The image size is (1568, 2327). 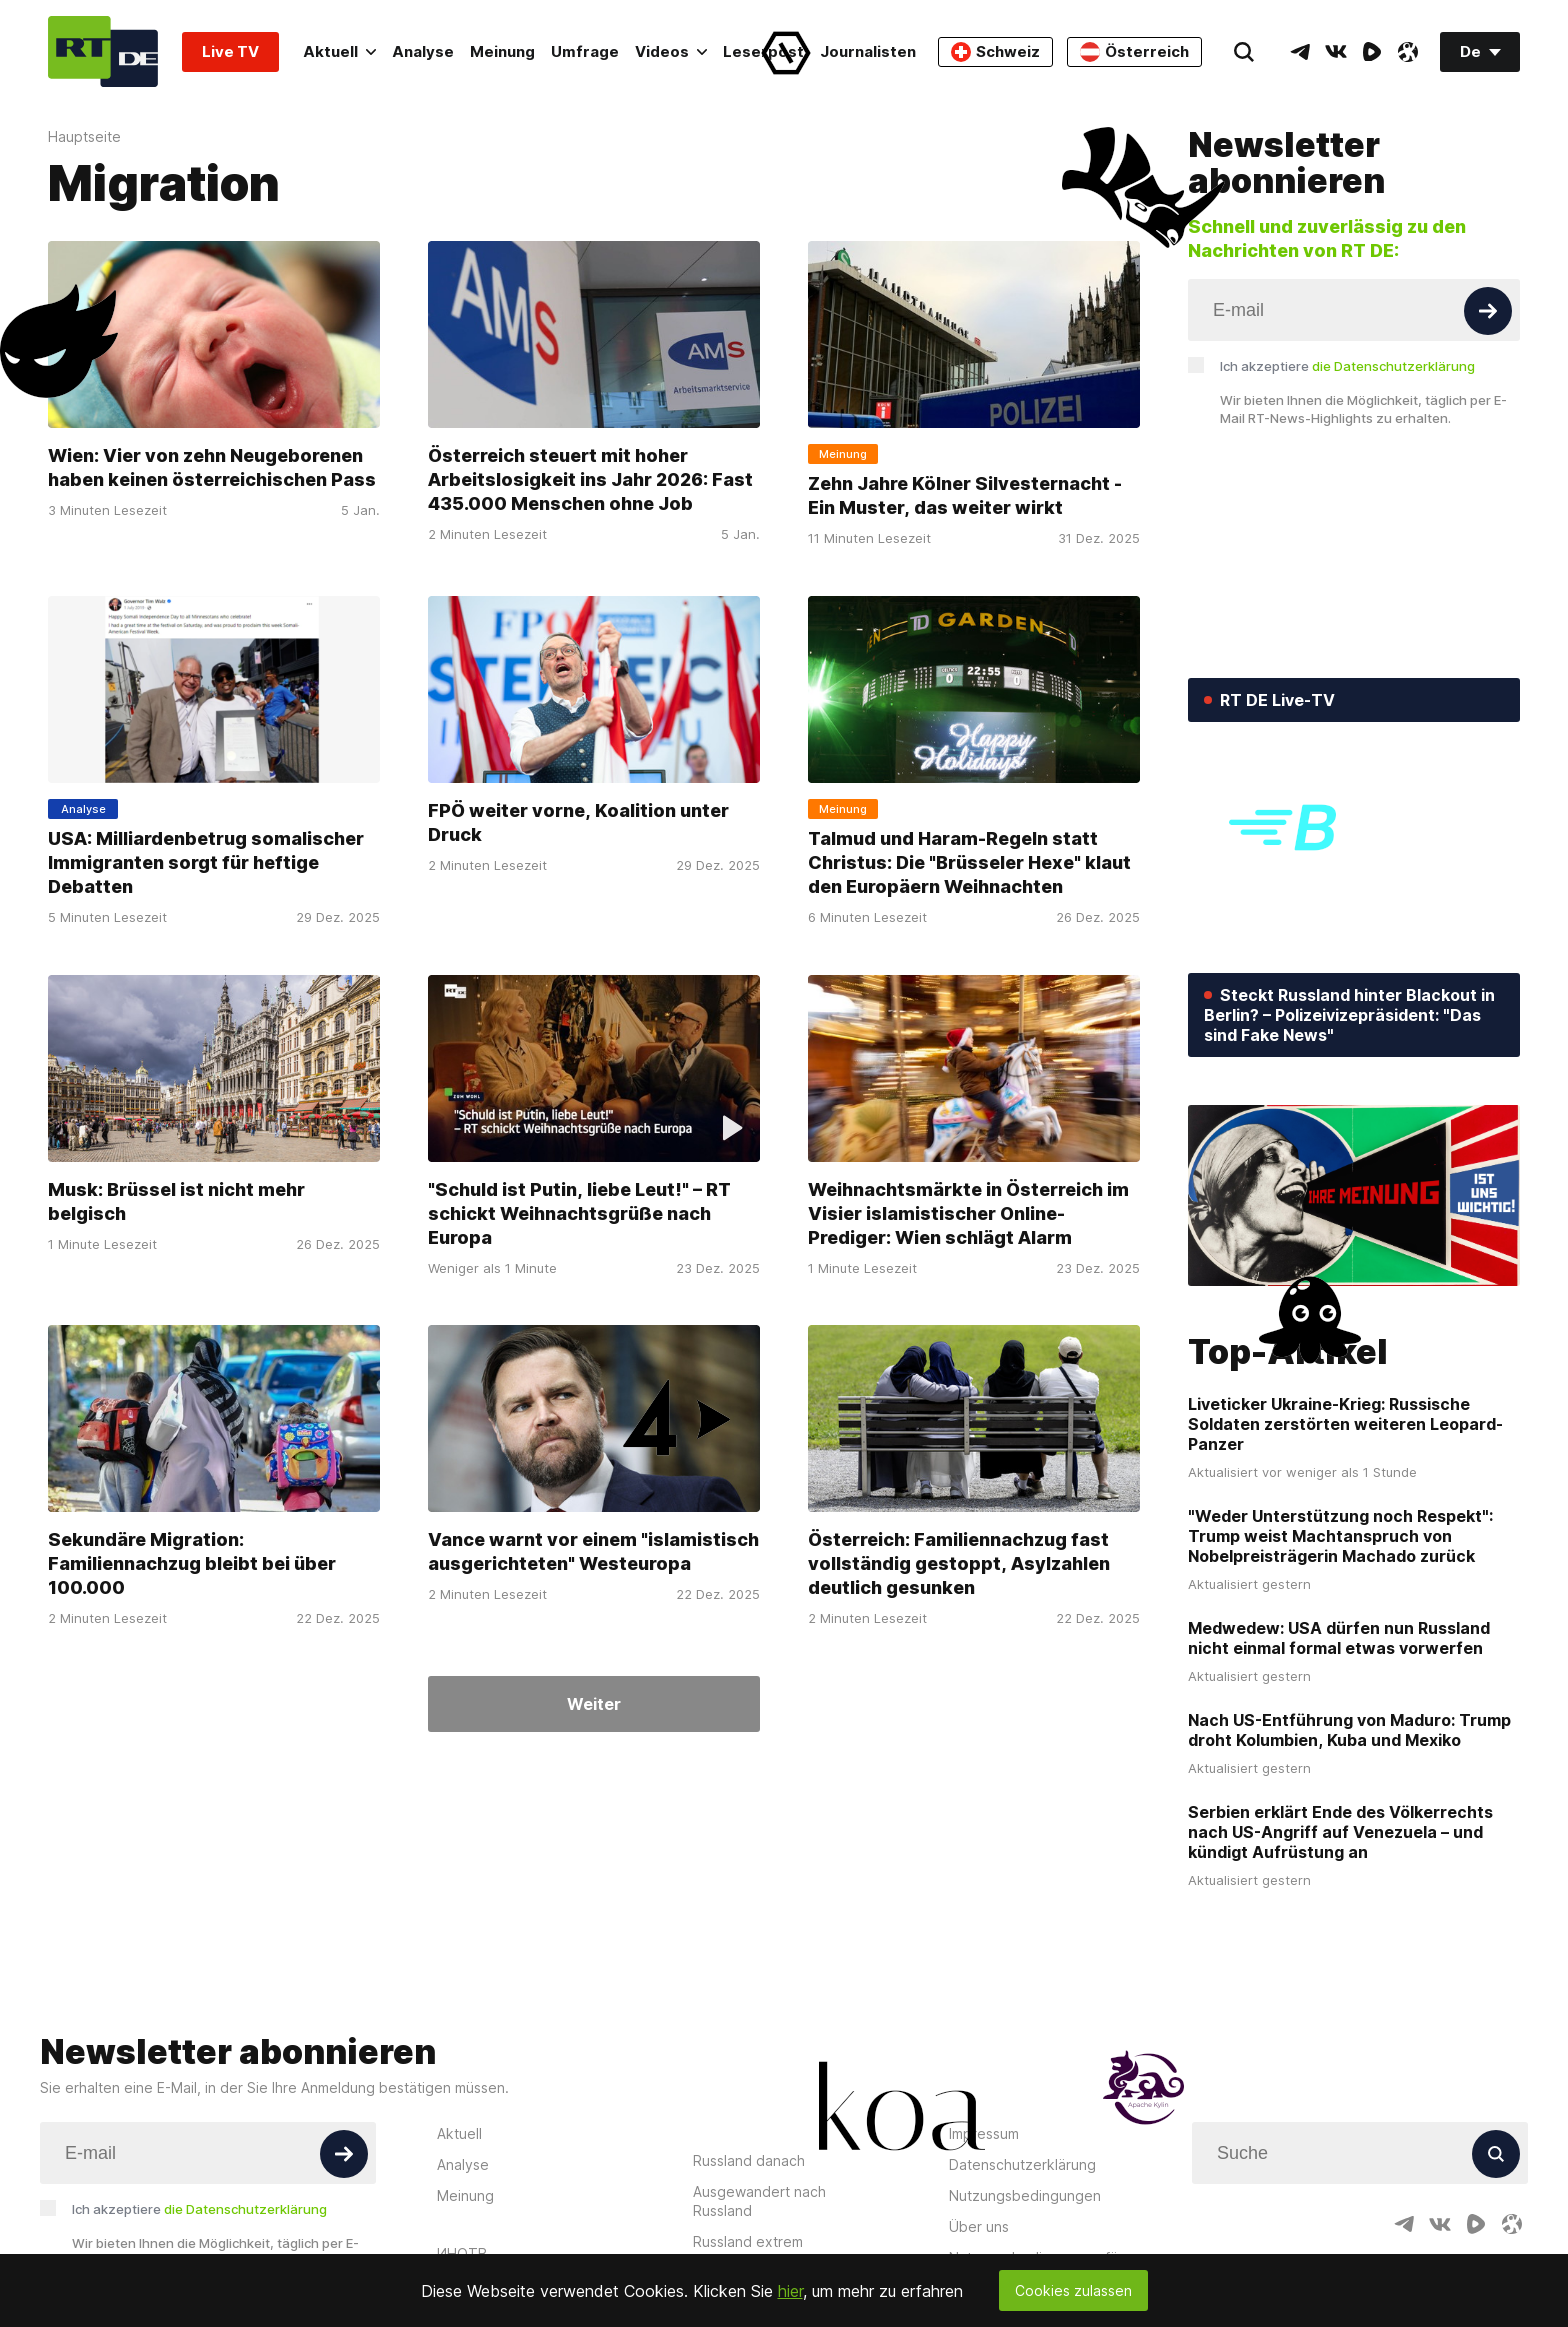 I want to click on open the tv4 play streaming app, so click(x=676, y=1417).